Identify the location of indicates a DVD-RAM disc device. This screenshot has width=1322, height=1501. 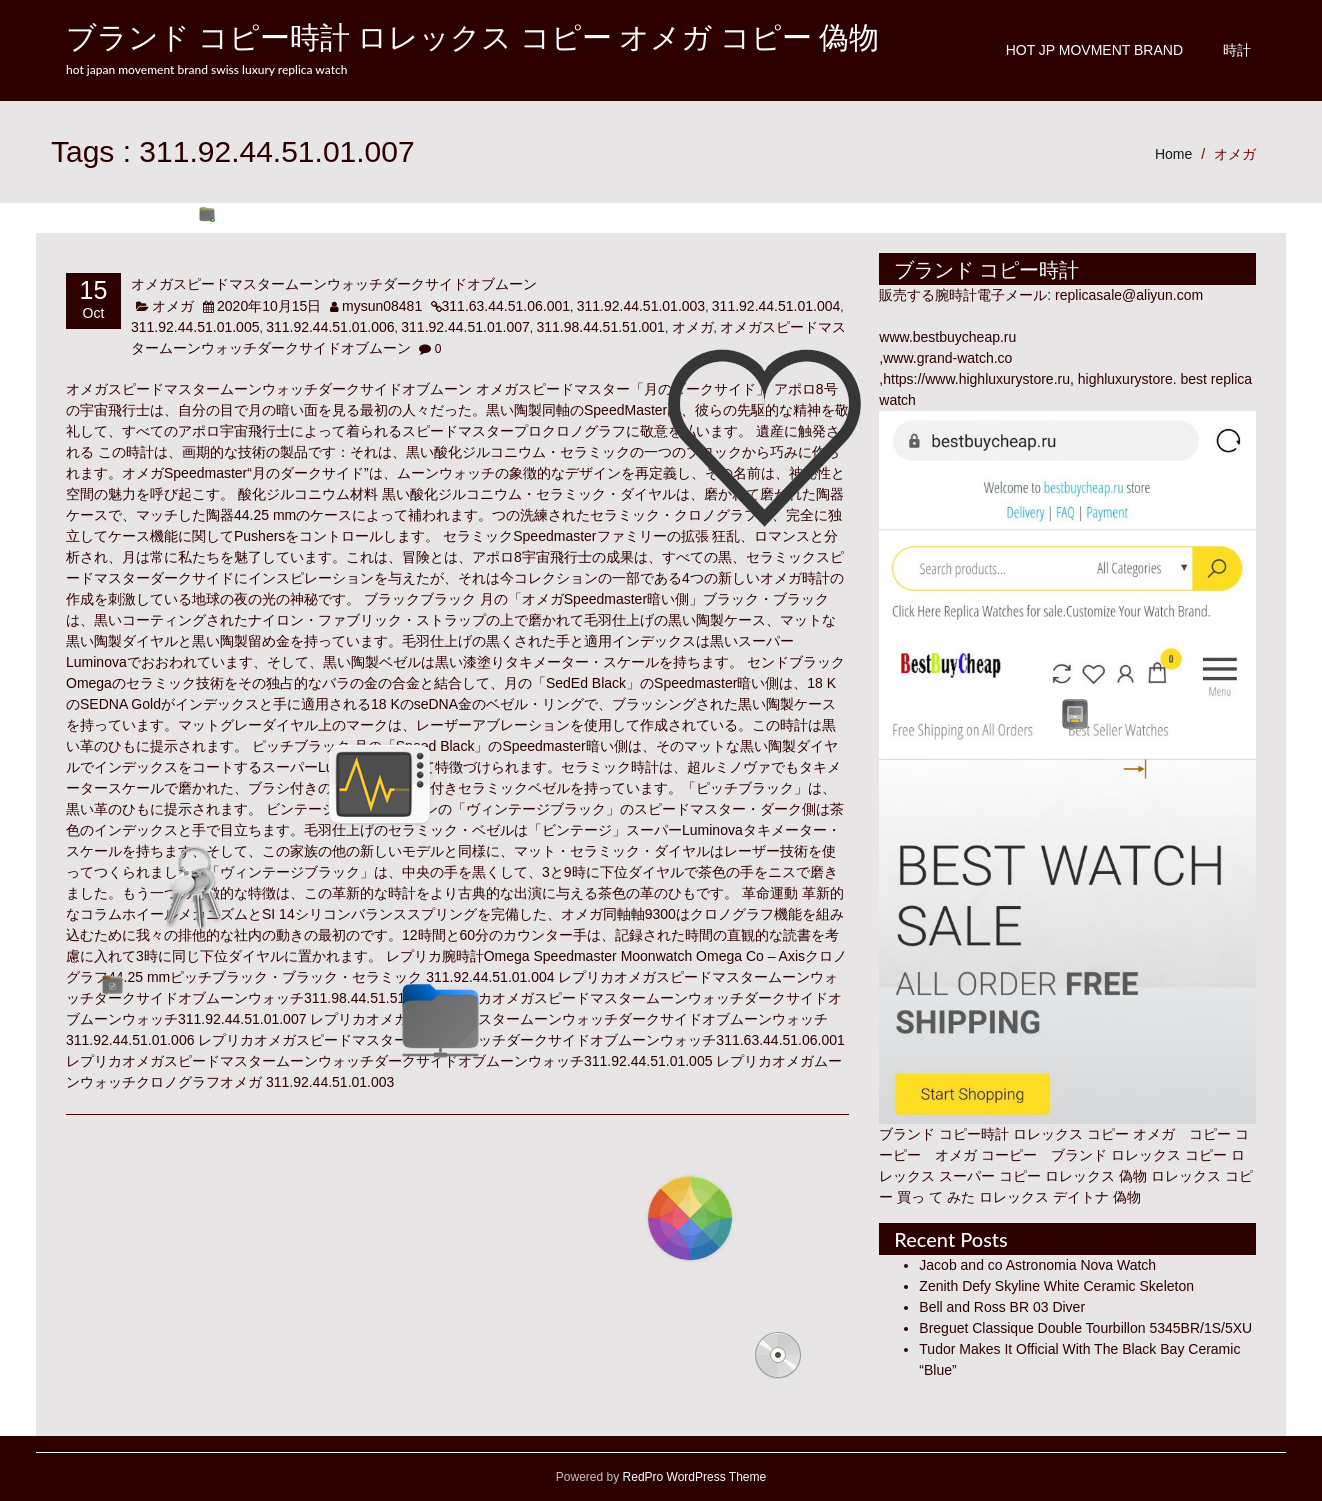
(778, 1355).